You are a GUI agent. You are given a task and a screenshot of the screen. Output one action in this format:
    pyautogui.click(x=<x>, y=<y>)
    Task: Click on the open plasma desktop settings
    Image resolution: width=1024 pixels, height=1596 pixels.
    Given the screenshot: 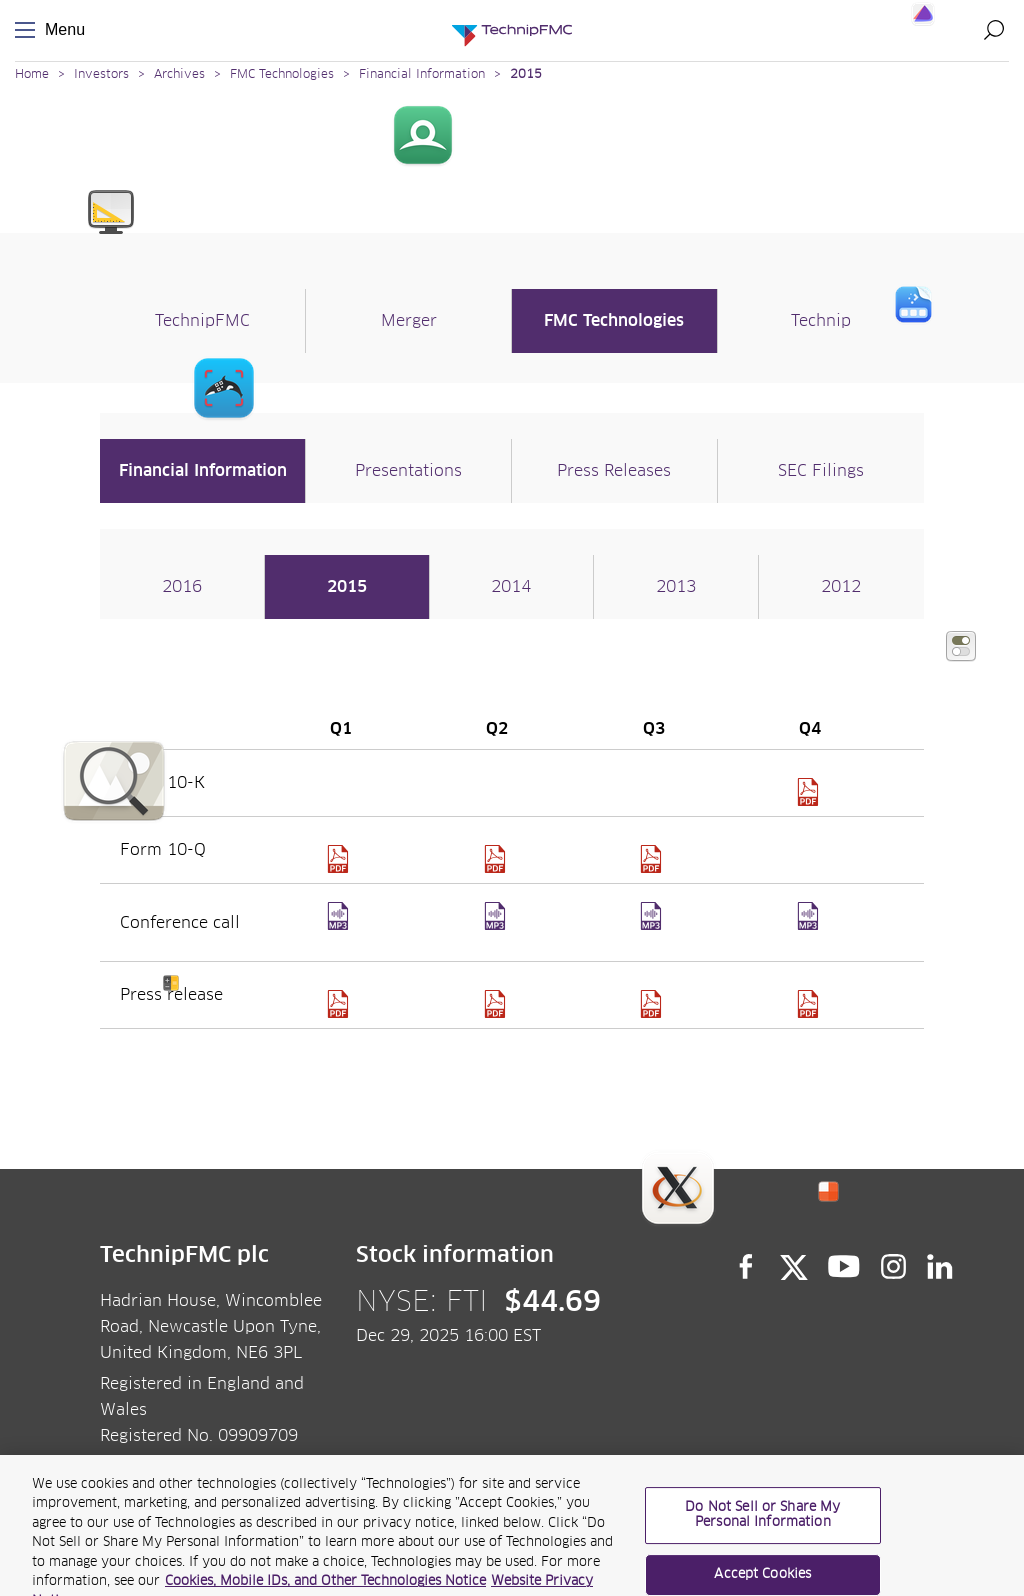 What is the action you would take?
    pyautogui.click(x=913, y=304)
    